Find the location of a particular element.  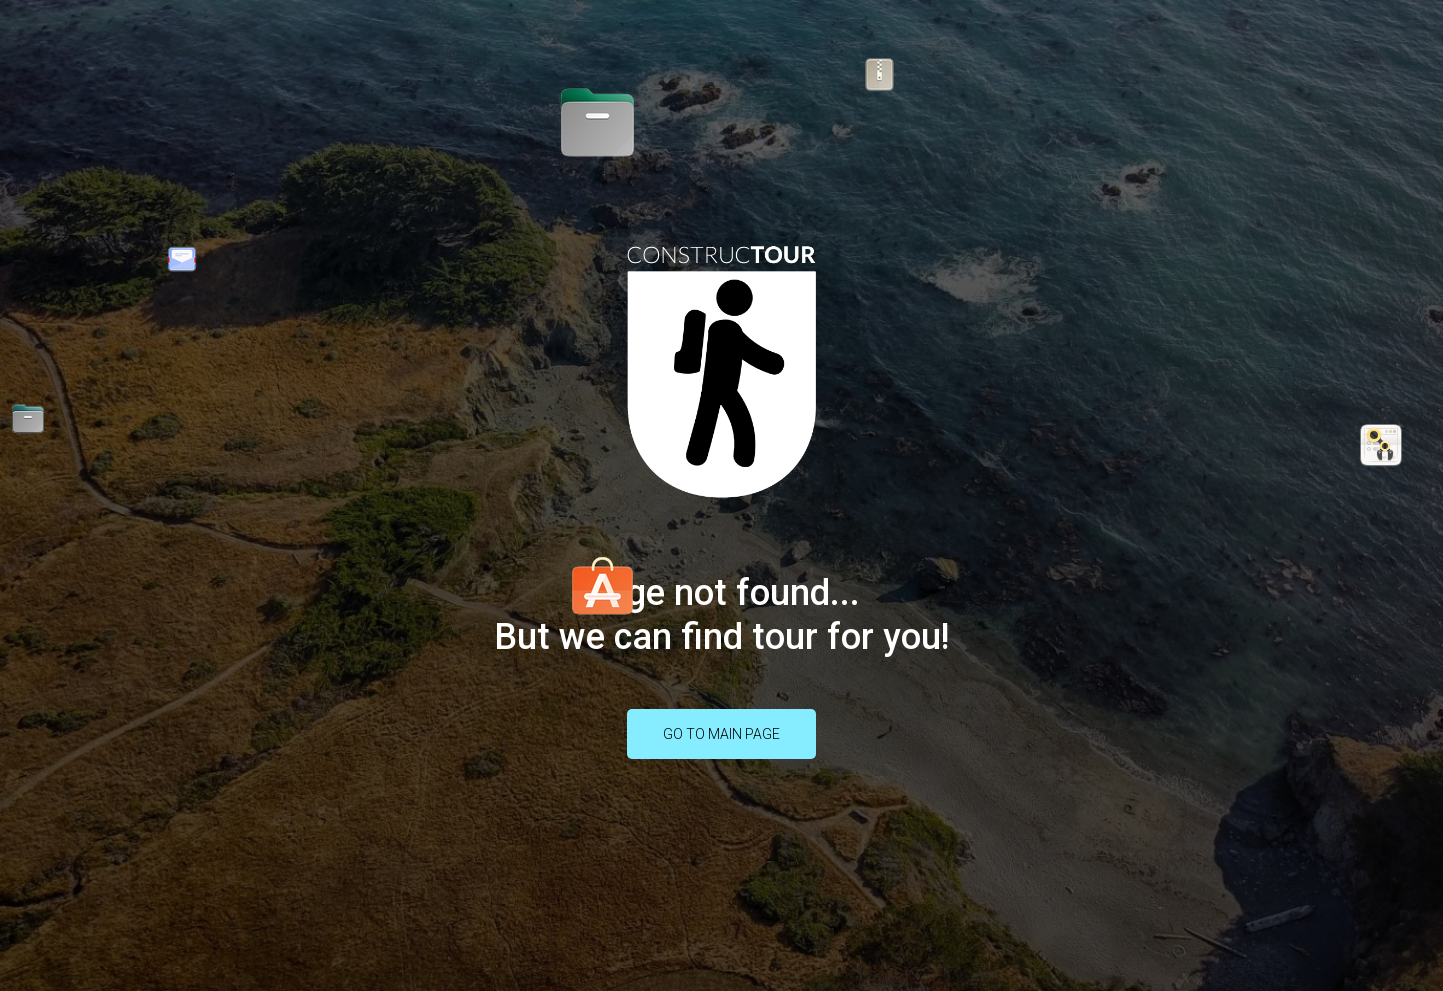

open the ubuntu software center is located at coordinates (602, 590).